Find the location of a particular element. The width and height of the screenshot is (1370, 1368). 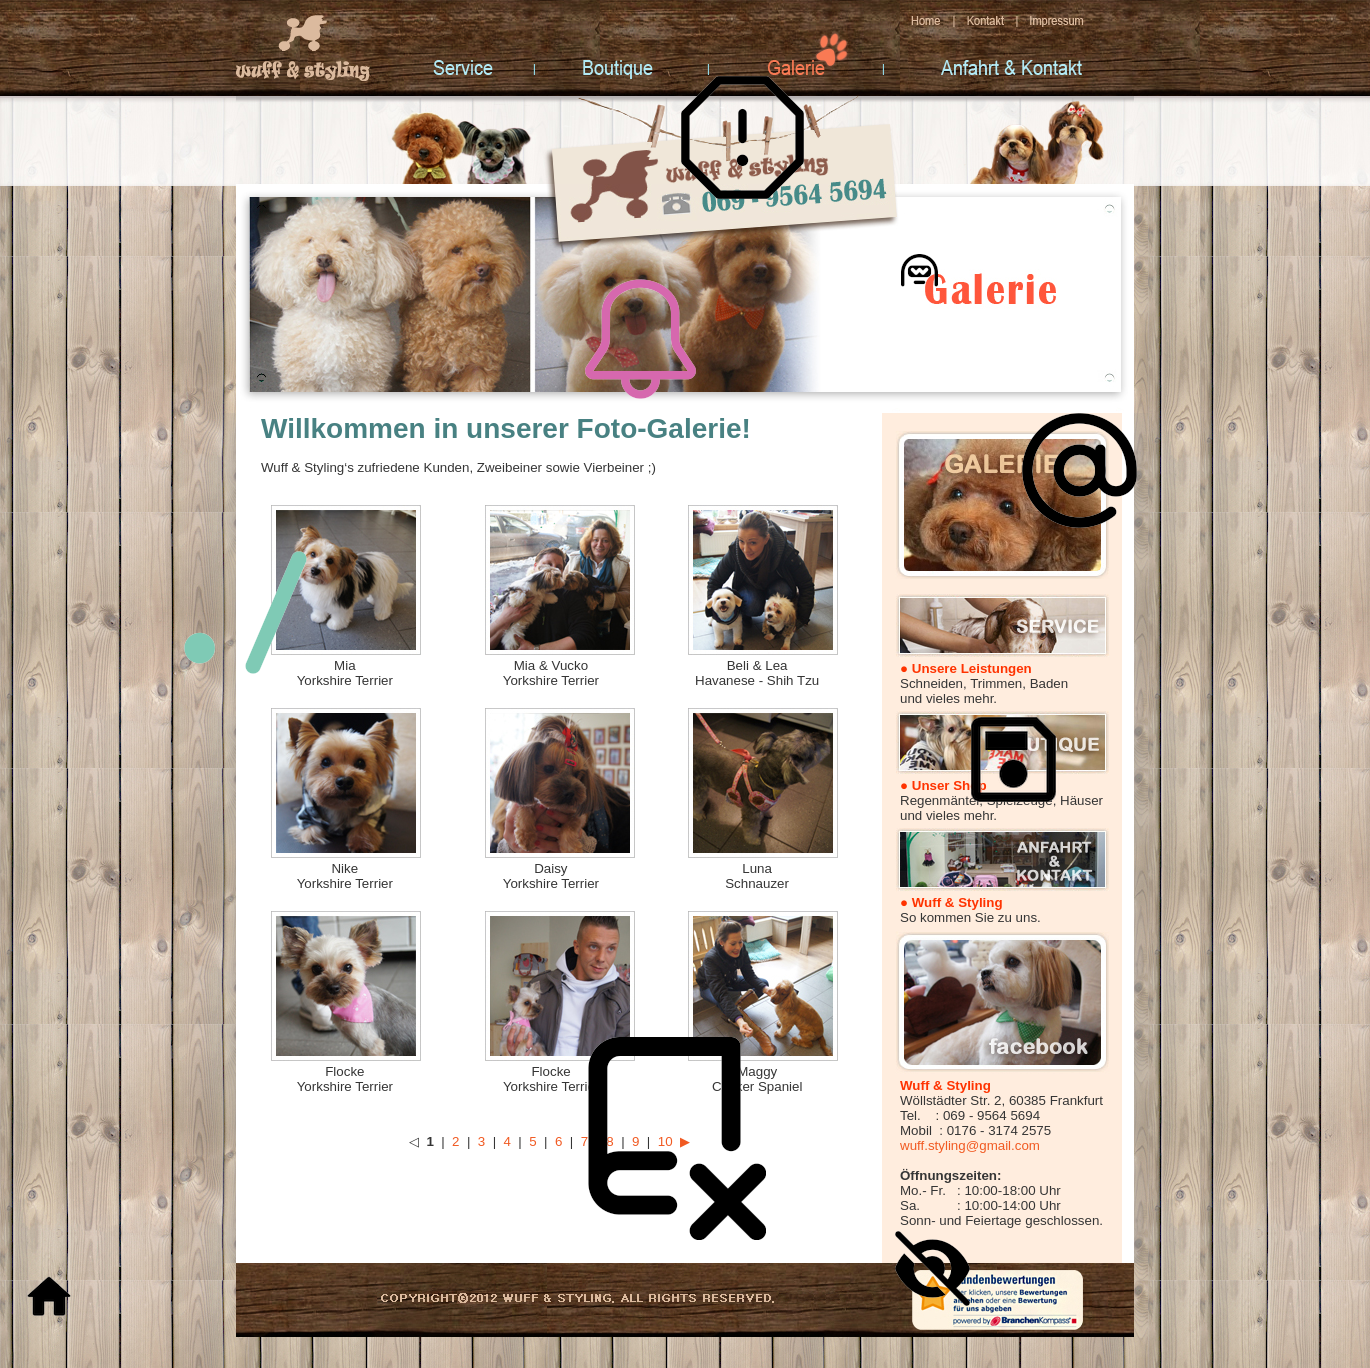

stop or halt current action is located at coordinates (742, 137).